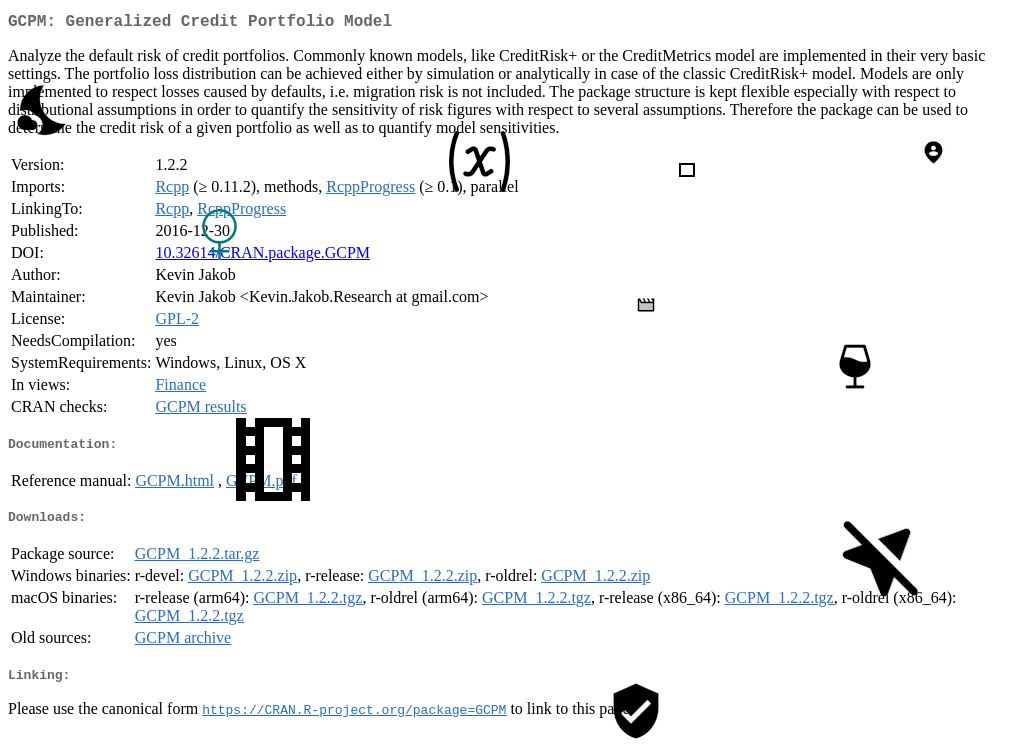 Image resolution: width=1024 pixels, height=747 pixels. What do you see at coordinates (933, 152) in the screenshot?
I see `view a contact's location on the map` at bounding box center [933, 152].